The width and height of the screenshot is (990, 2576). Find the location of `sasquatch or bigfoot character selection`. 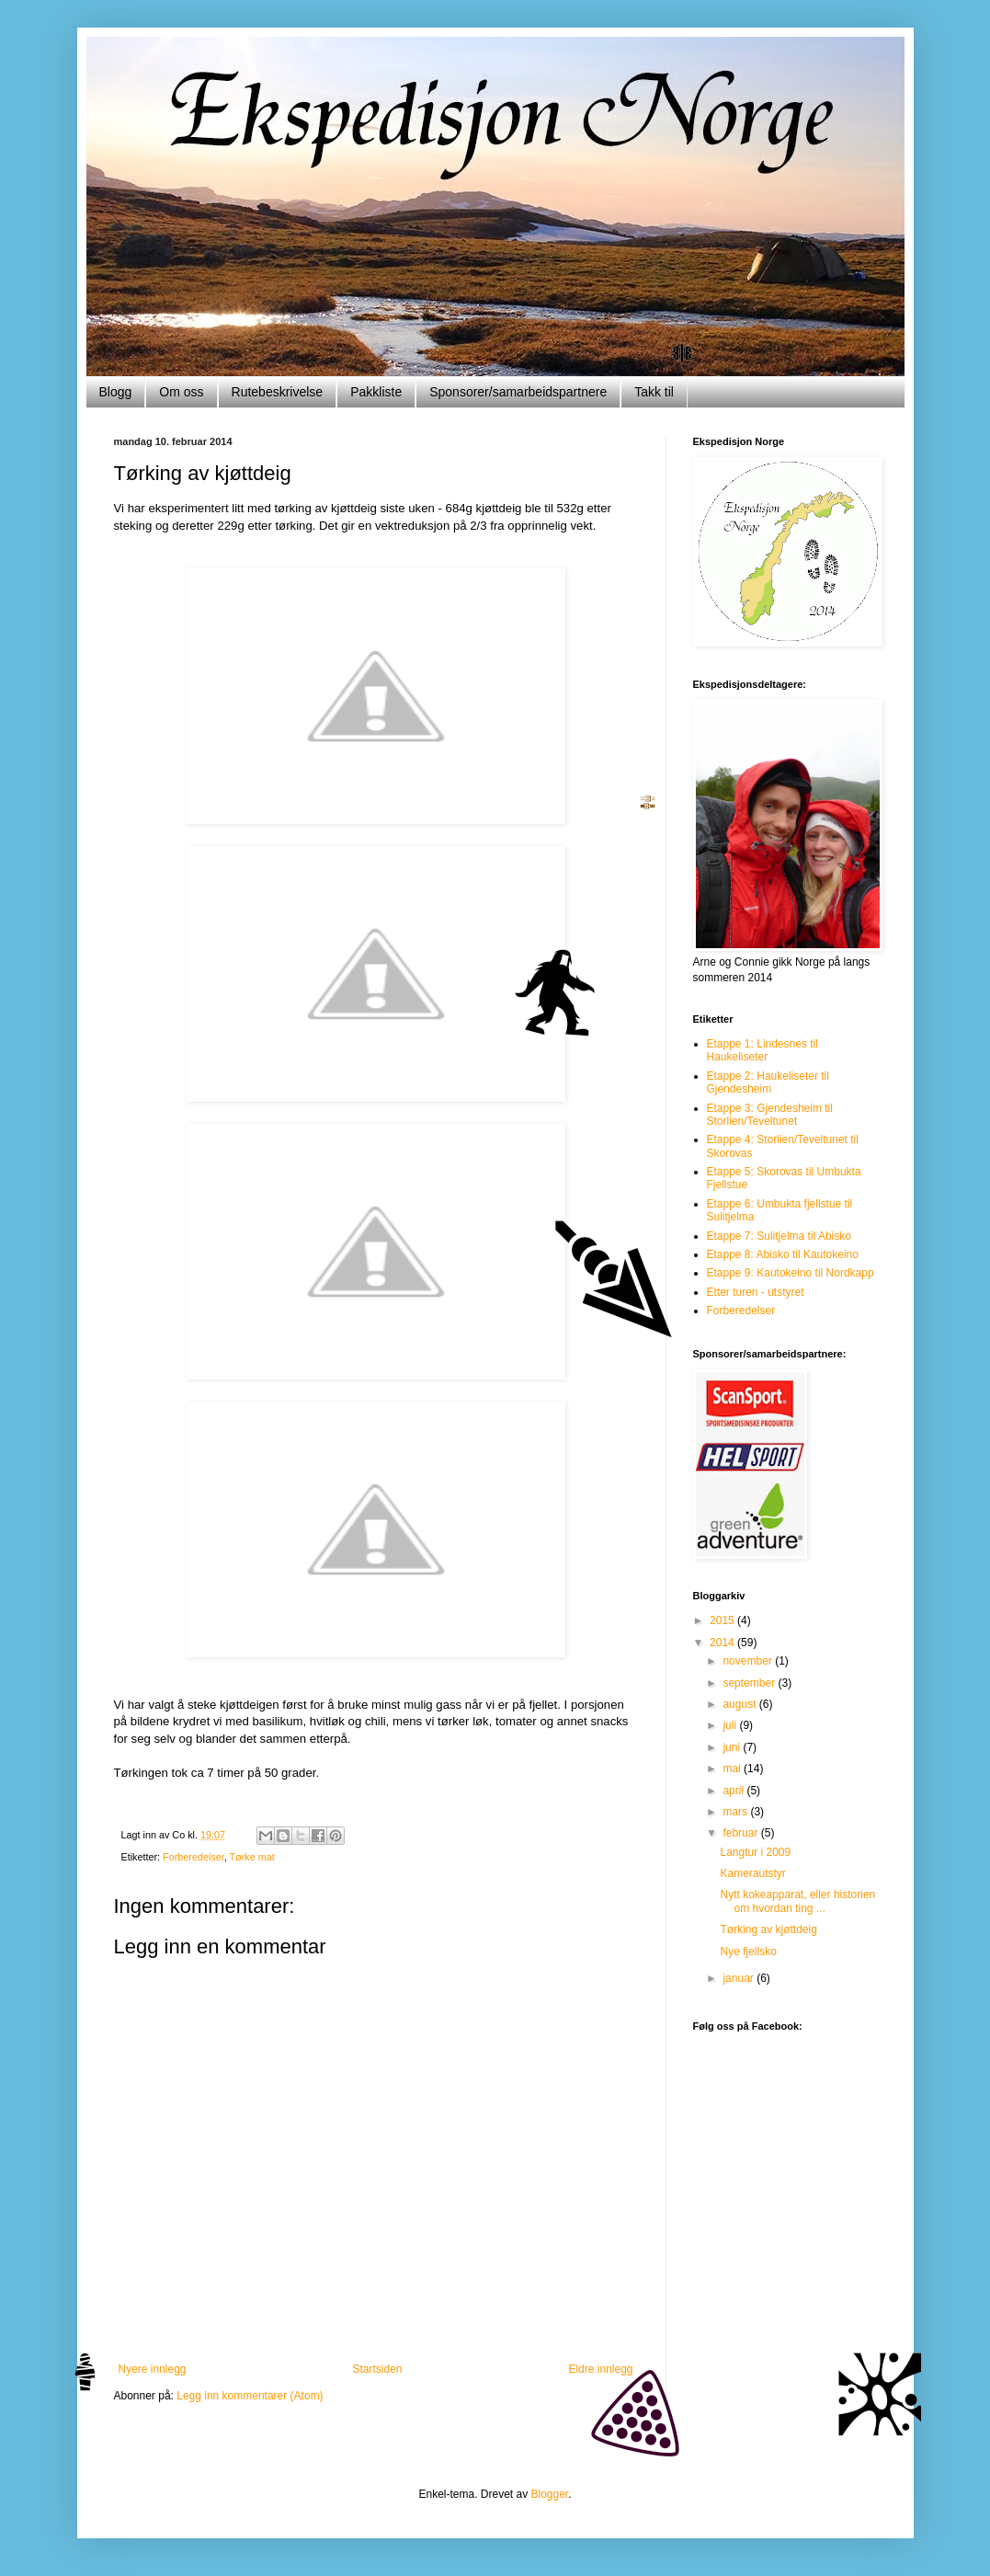

sasquatch or bigfoot character selection is located at coordinates (554, 992).